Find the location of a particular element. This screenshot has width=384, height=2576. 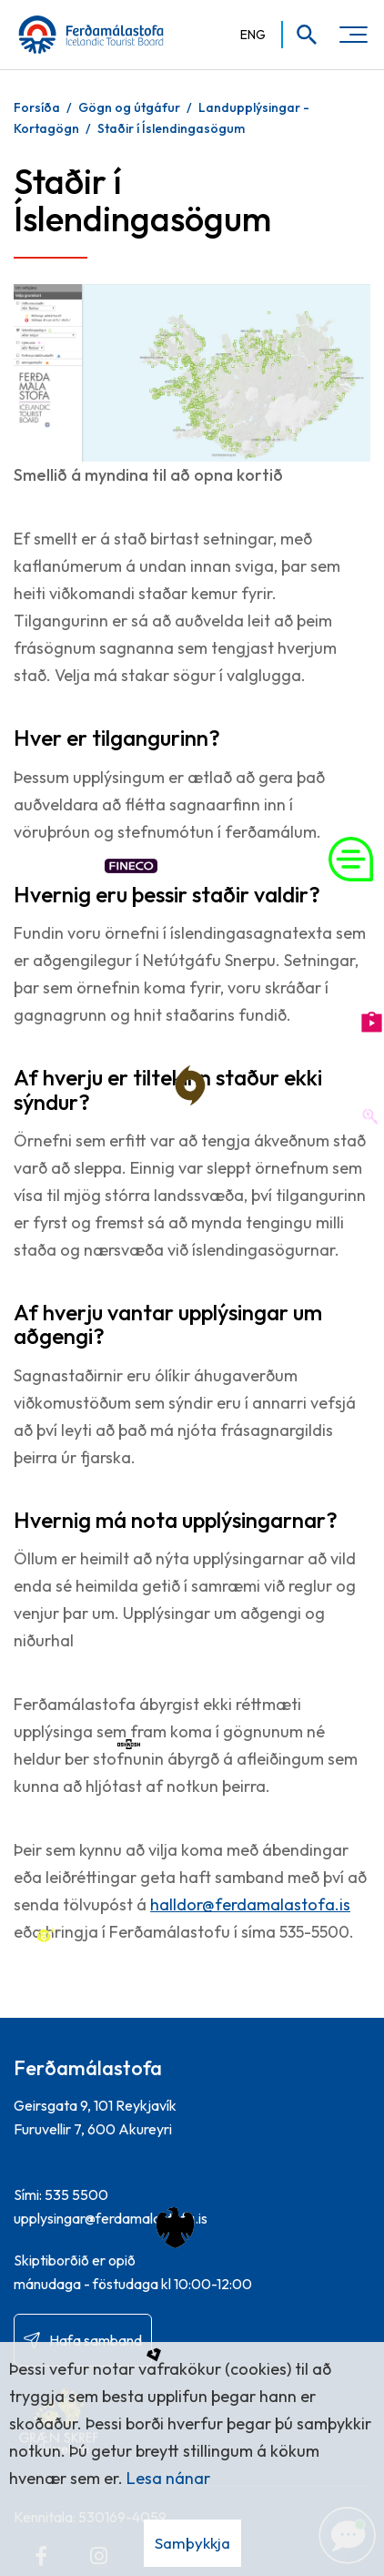

open quip collaborative documents app is located at coordinates (350, 859).